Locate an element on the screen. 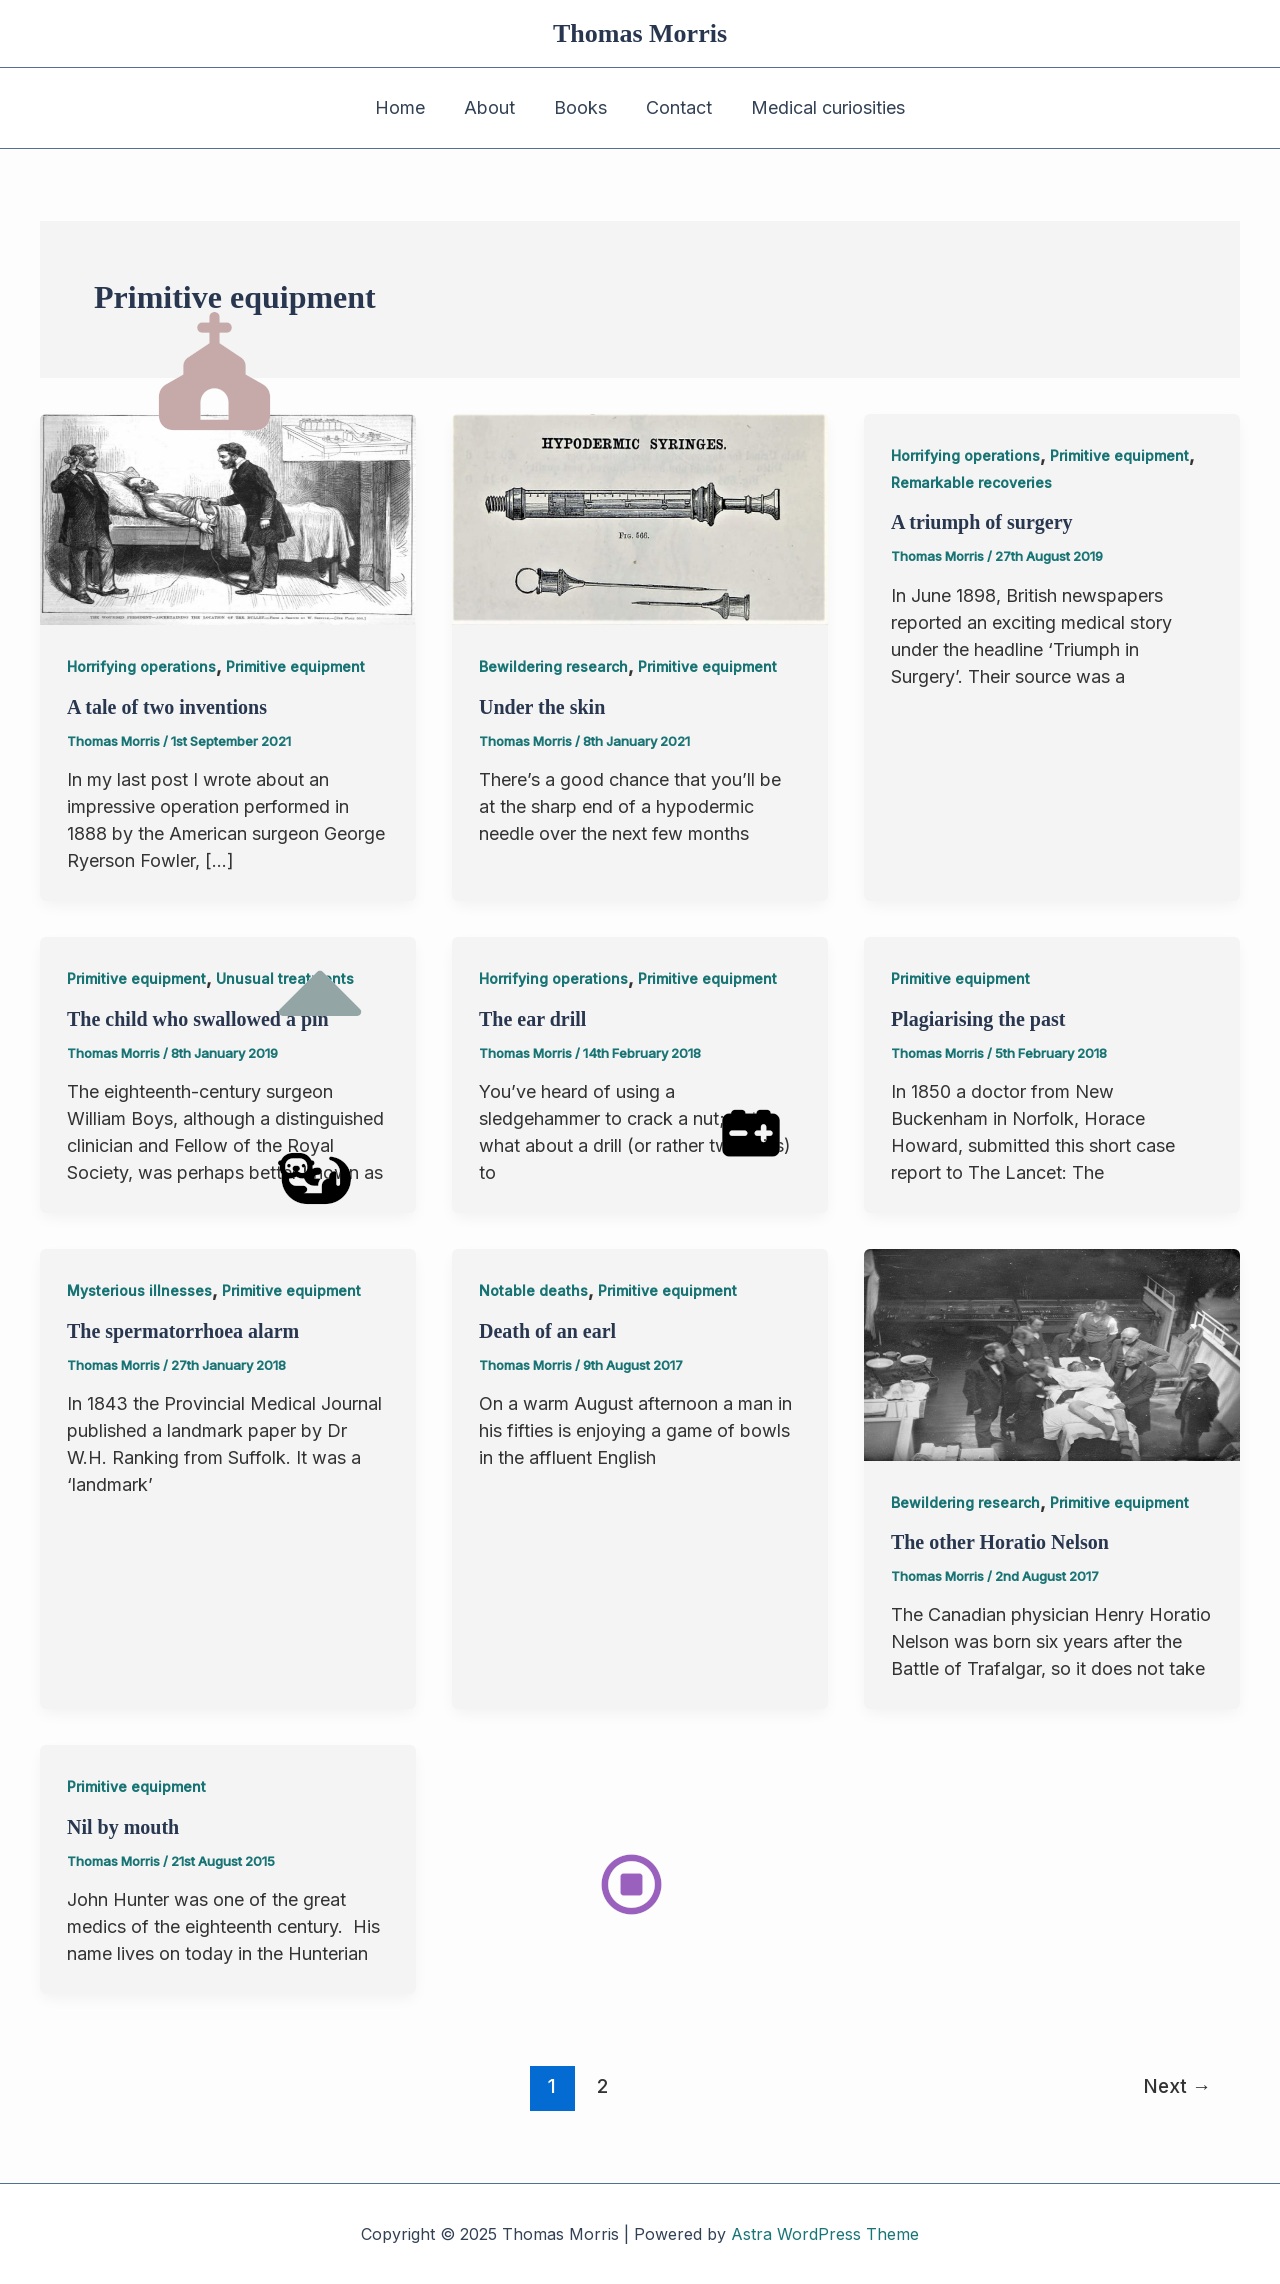 This screenshot has height=2284, width=1280. otter mascot or brand logo is located at coordinates (314, 1178).